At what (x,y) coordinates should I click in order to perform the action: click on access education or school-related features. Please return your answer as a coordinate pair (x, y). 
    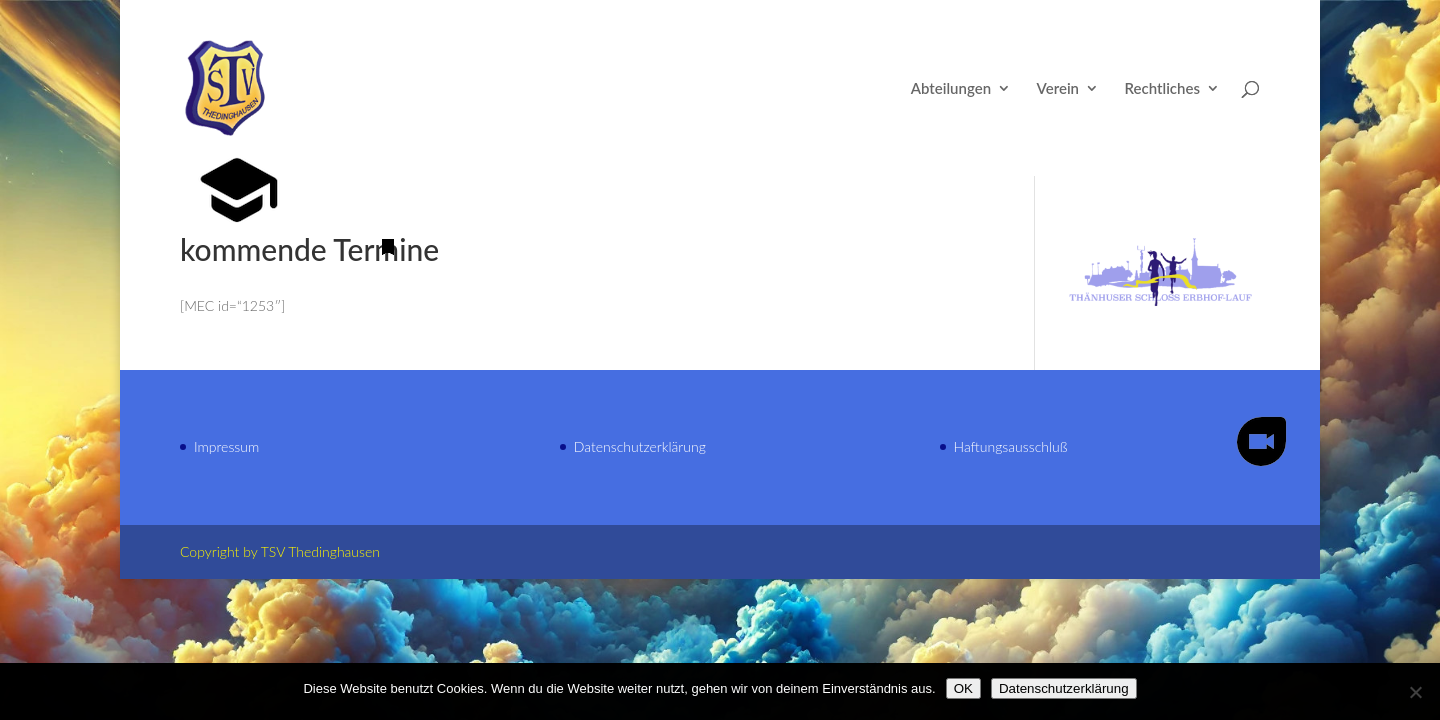
    Looking at the image, I should click on (237, 190).